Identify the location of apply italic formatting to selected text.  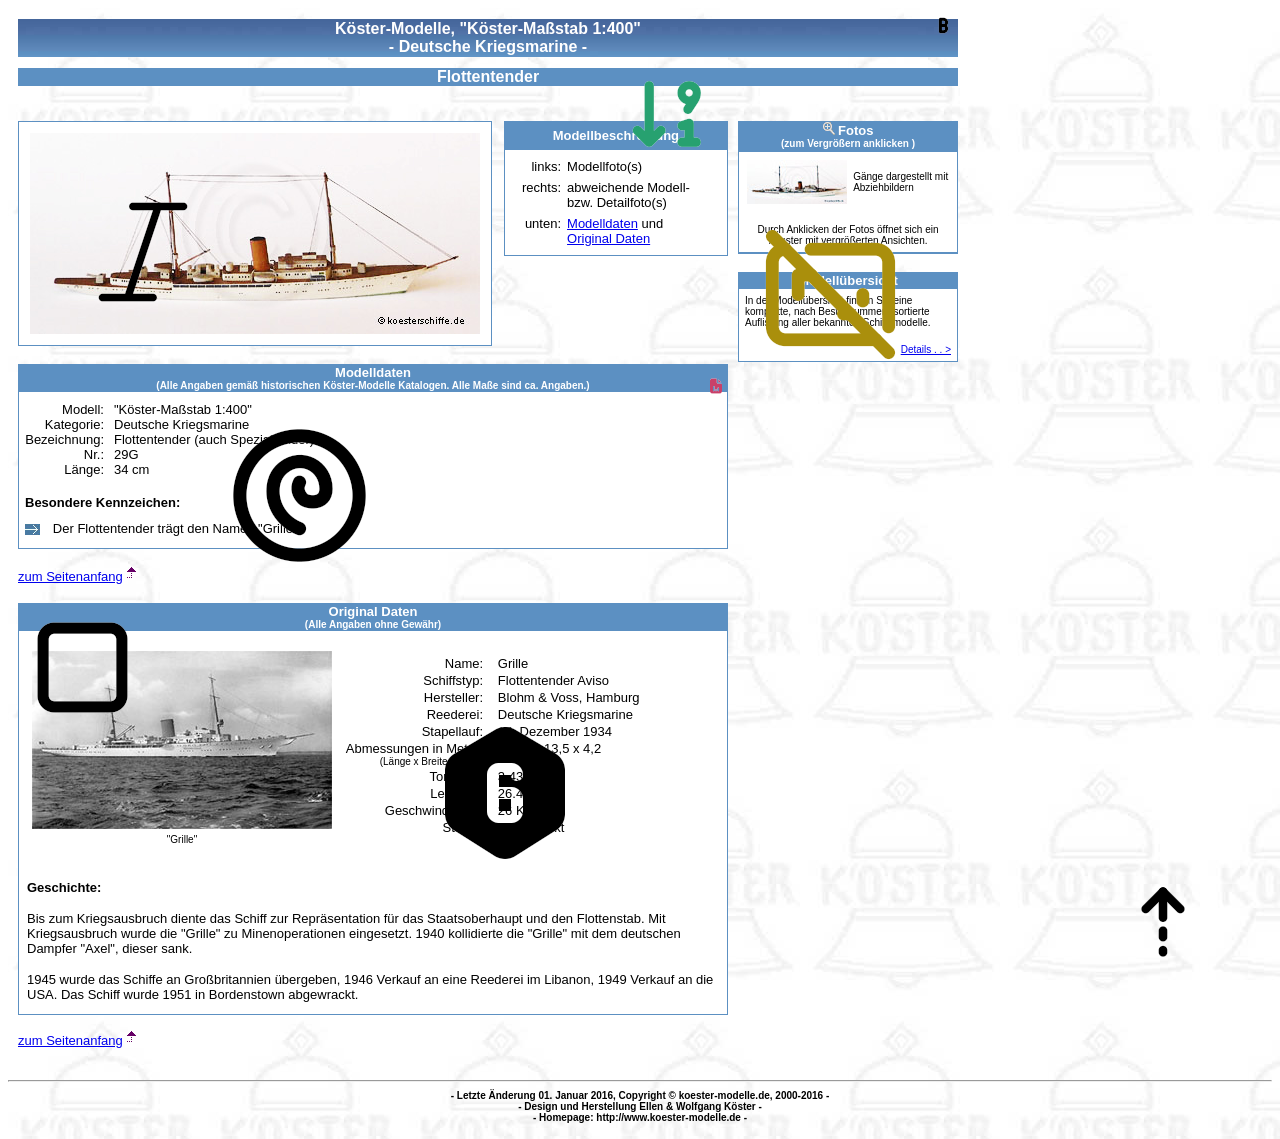
(143, 252).